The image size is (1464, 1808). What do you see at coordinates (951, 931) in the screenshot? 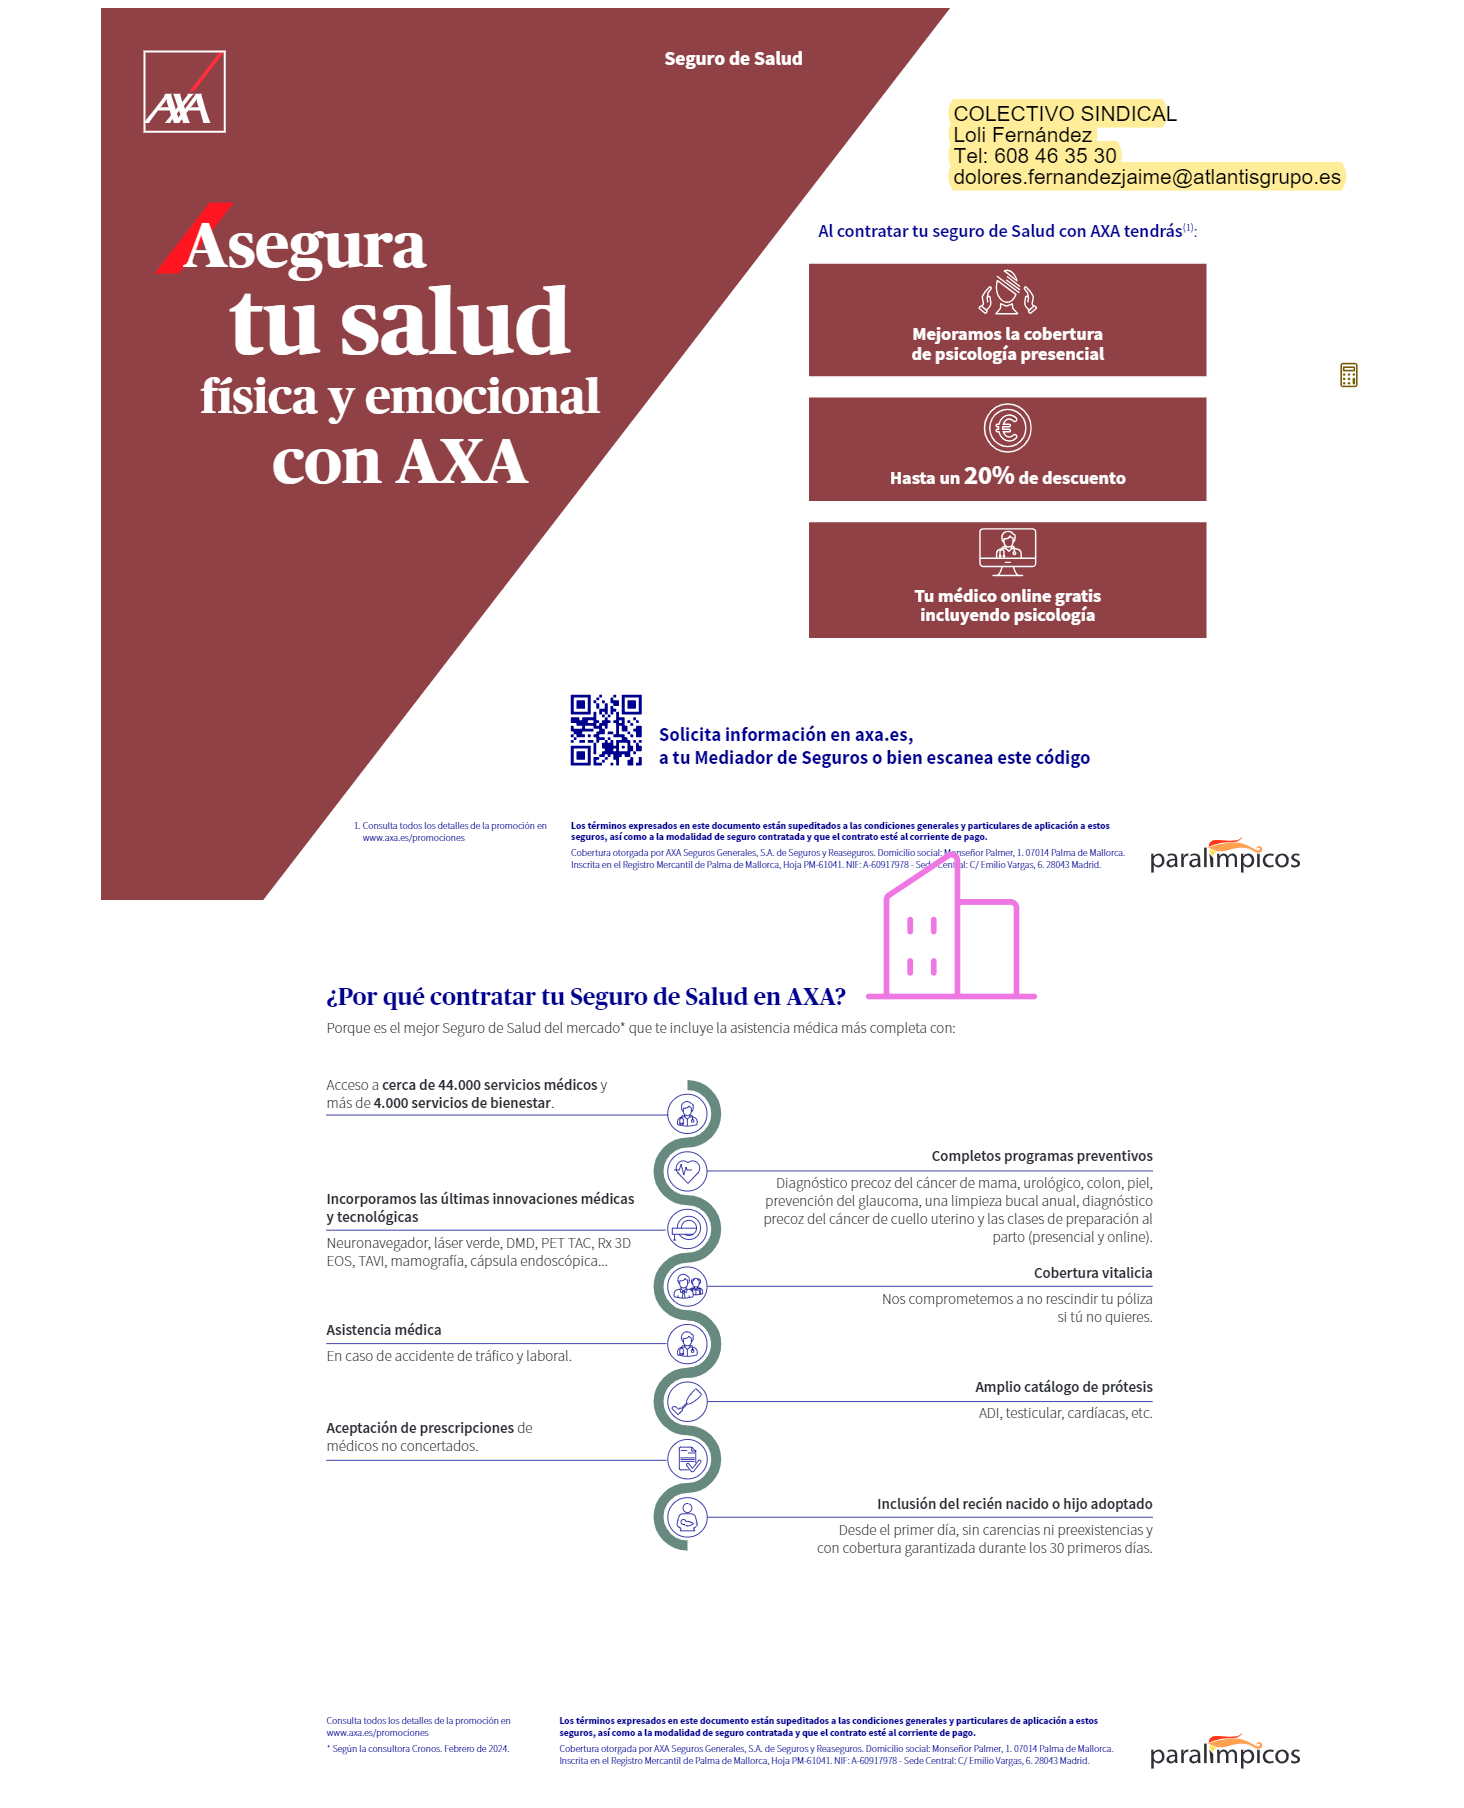
I see `view nearby buildings or properties` at bounding box center [951, 931].